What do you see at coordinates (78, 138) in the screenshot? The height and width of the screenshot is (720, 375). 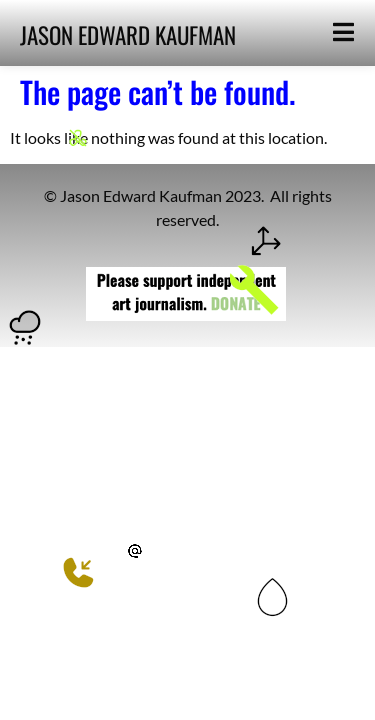 I see `disable propeller or fan function` at bounding box center [78, 138].